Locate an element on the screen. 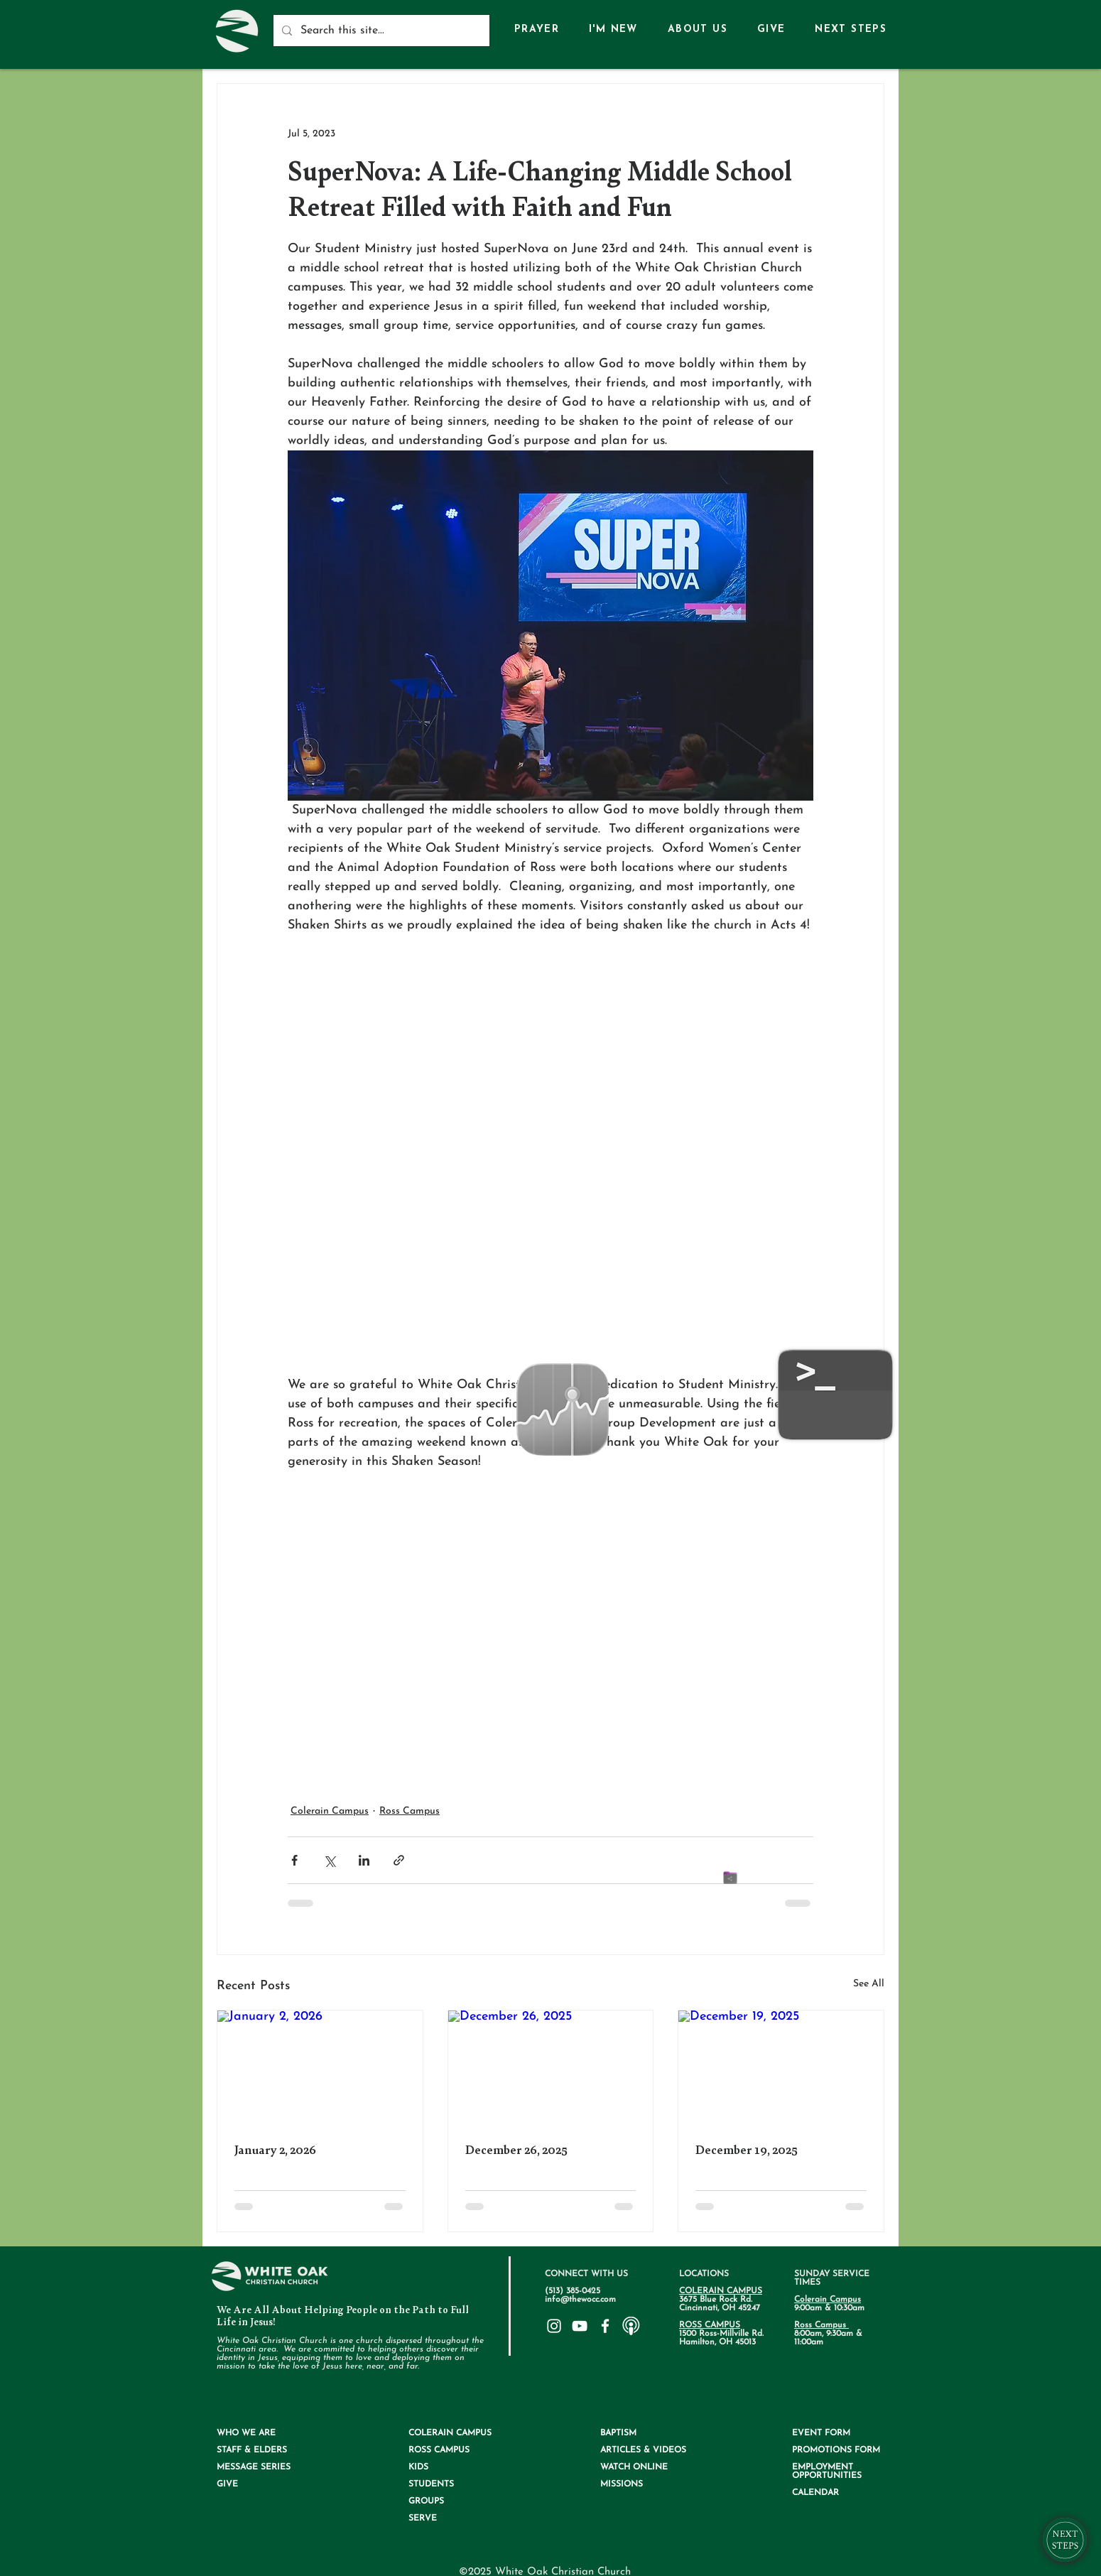  open the terminal application is located at coordinates (835, 1395).